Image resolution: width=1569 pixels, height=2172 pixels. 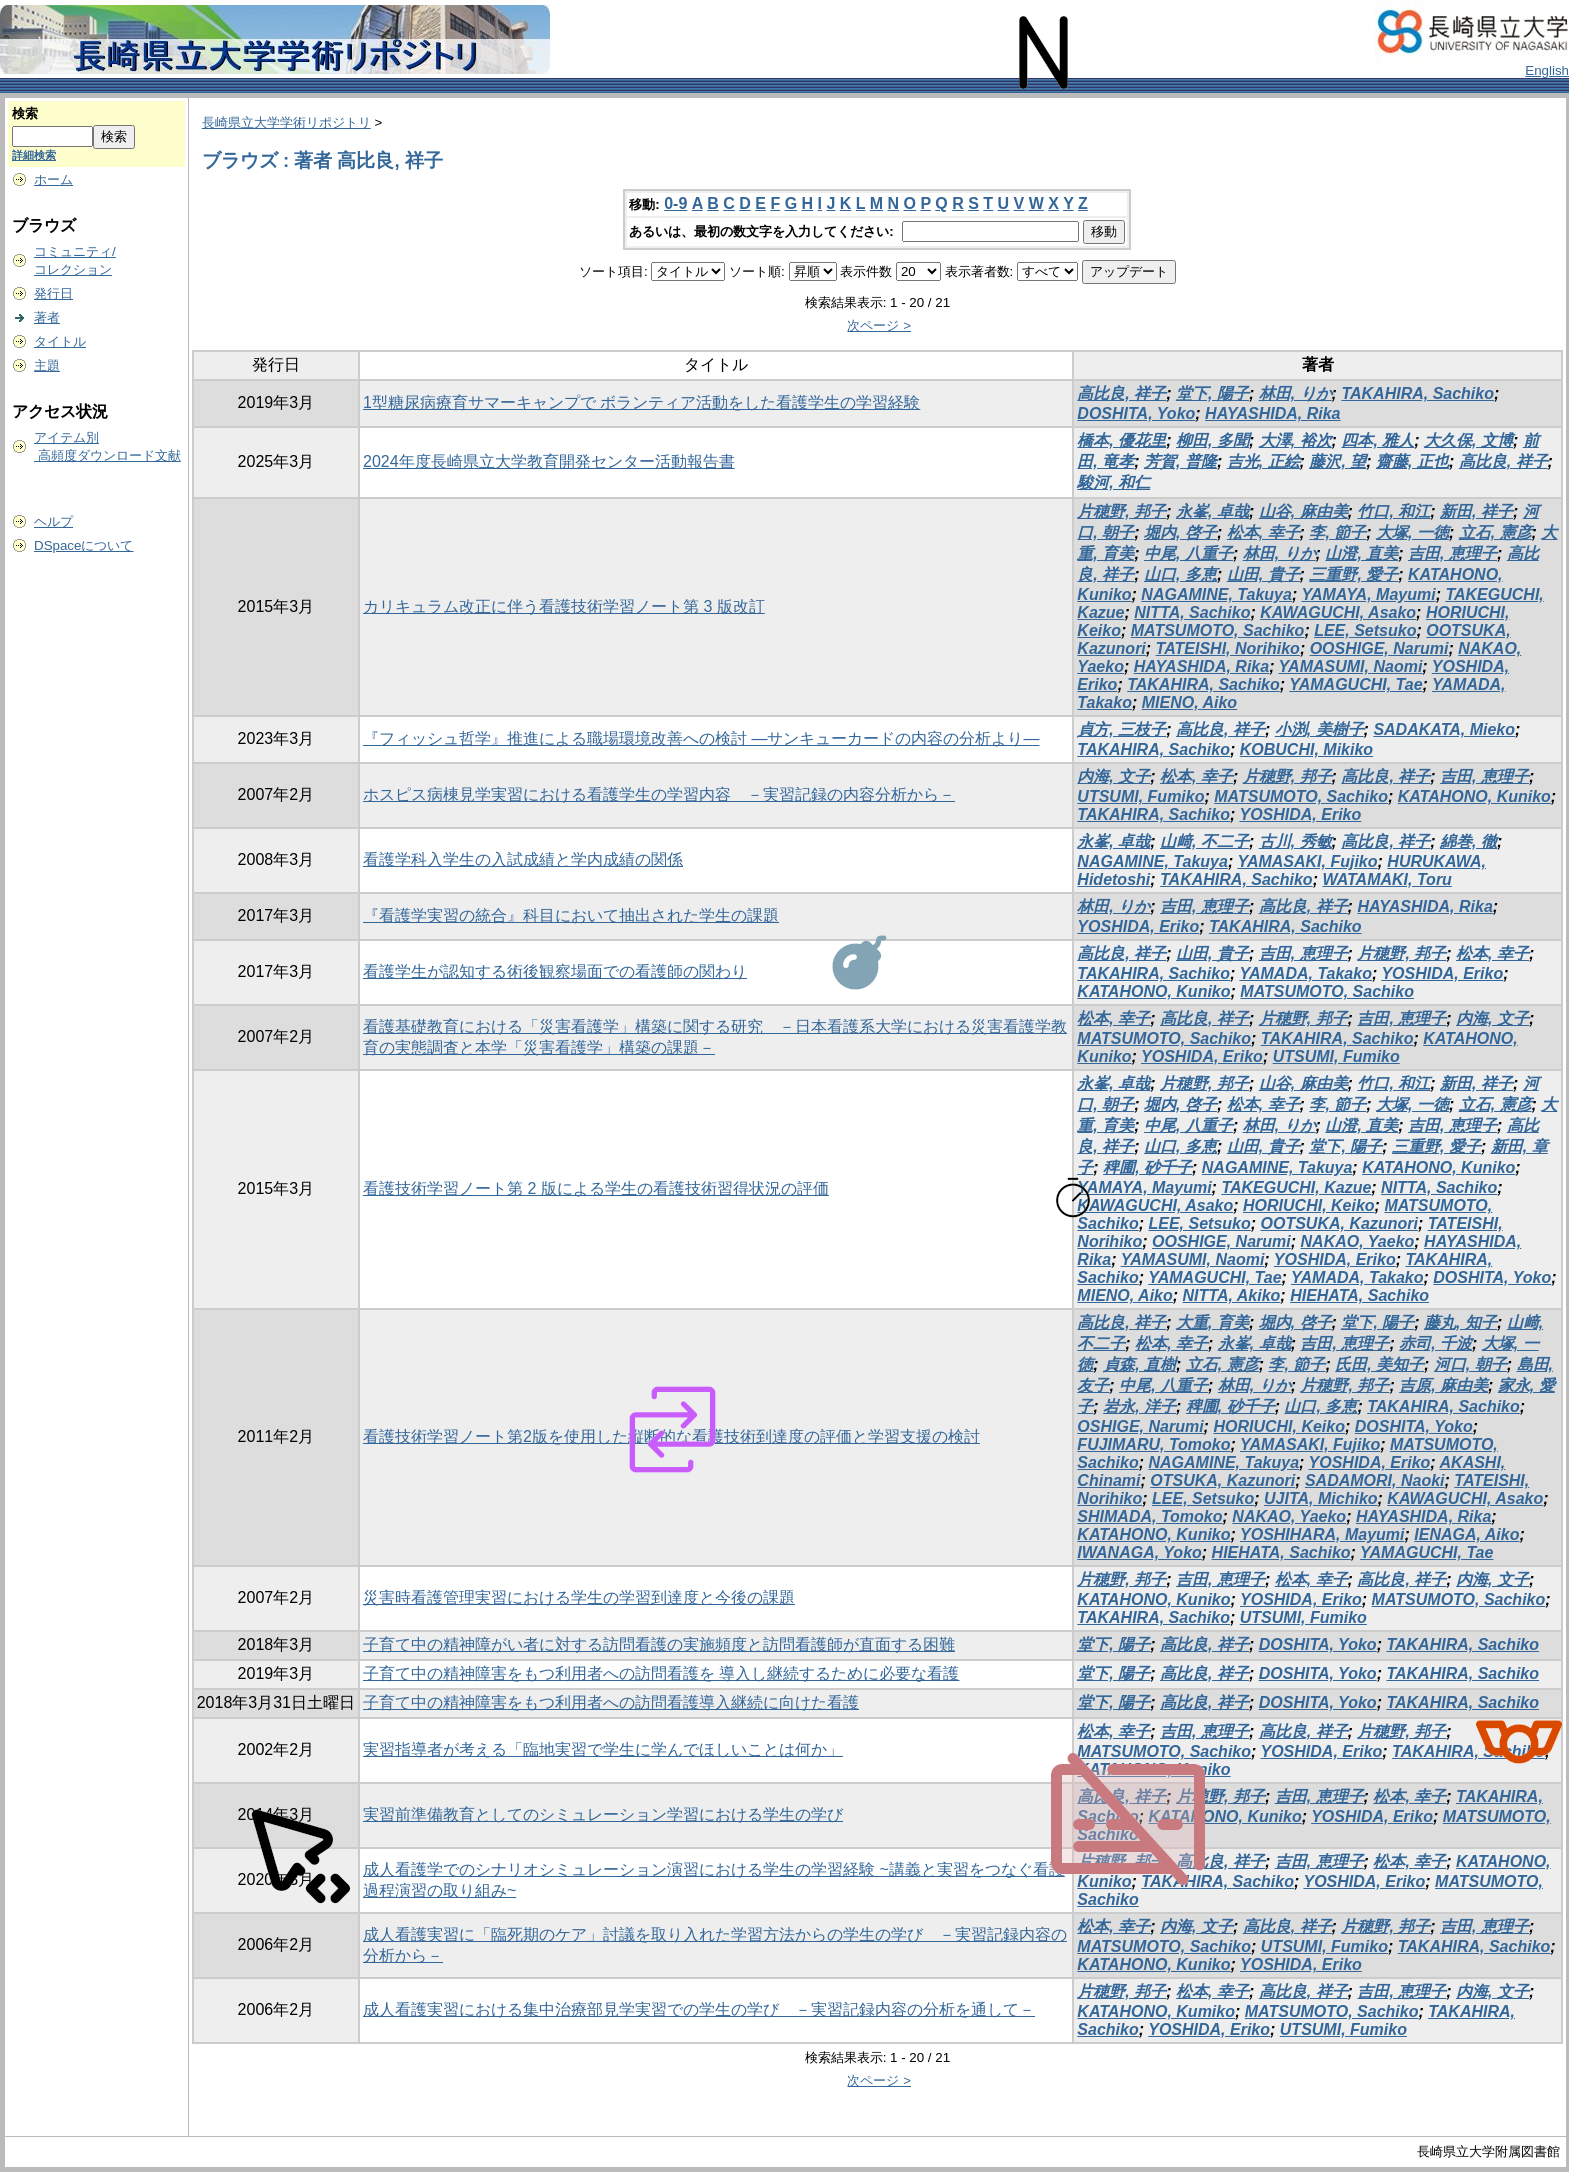 I want to click on access developer cursor or pointer settings, so click(x=296, y=1854).